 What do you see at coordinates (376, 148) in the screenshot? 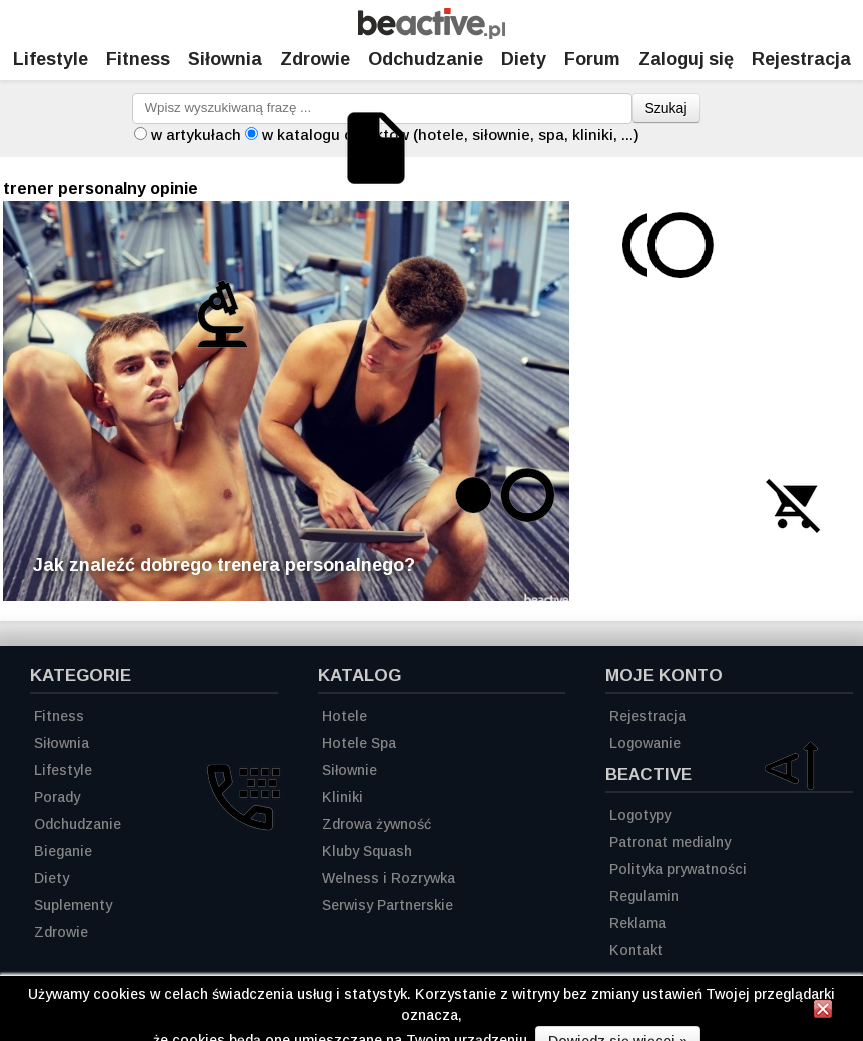
I see `access a file or document` at bounding box center [376, 148].